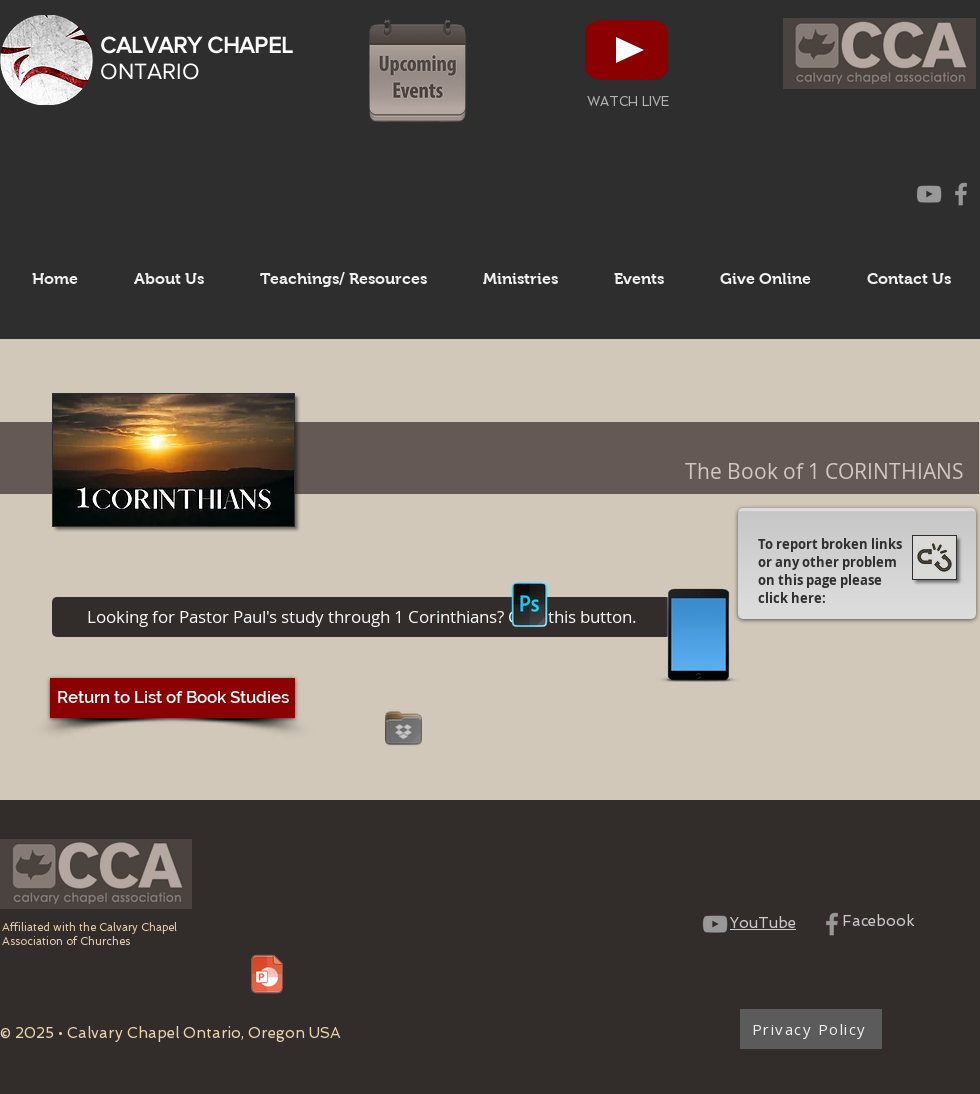 The width and height of the screenshot is (980, 1094). What do you see at coordinates (698, 626) in the screenshot?
I see `iPad mini device with cellular connectivity` at bounding box center [698, 626].